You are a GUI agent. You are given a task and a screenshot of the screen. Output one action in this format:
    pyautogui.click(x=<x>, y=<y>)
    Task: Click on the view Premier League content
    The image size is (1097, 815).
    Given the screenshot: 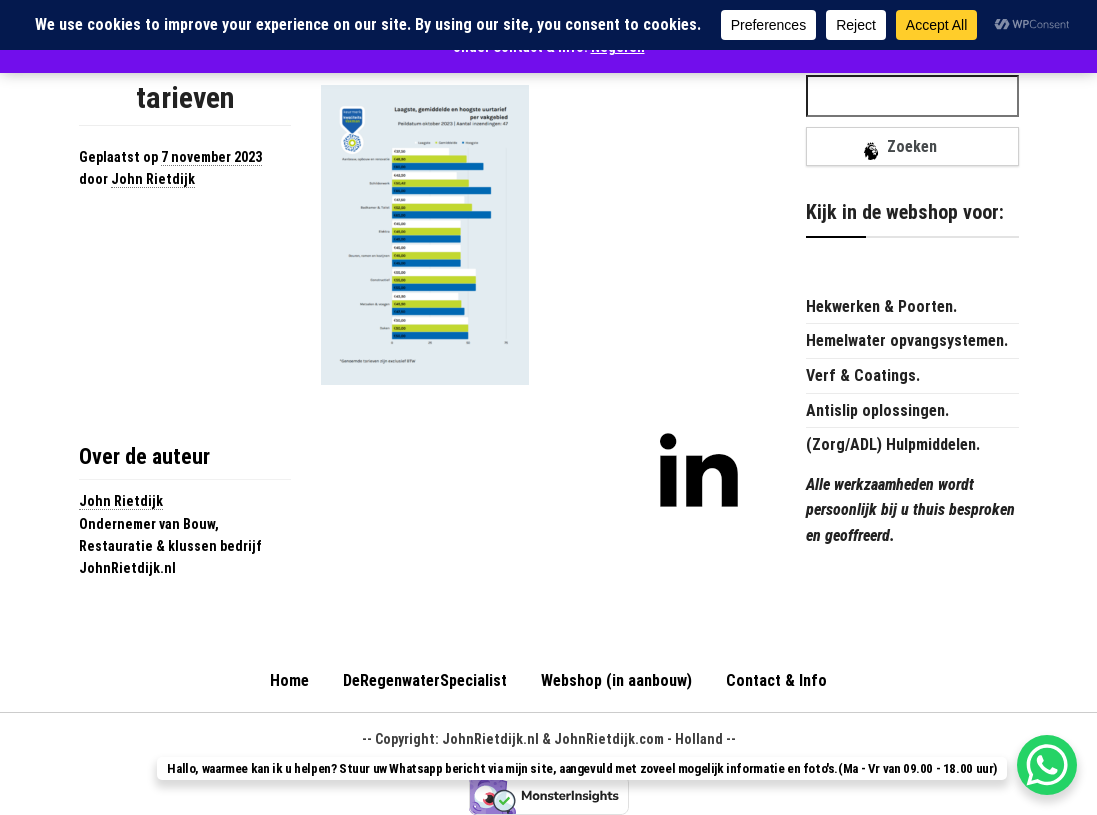 What is the action you would take?
    pyautogui.click(x=871, y=151)
    